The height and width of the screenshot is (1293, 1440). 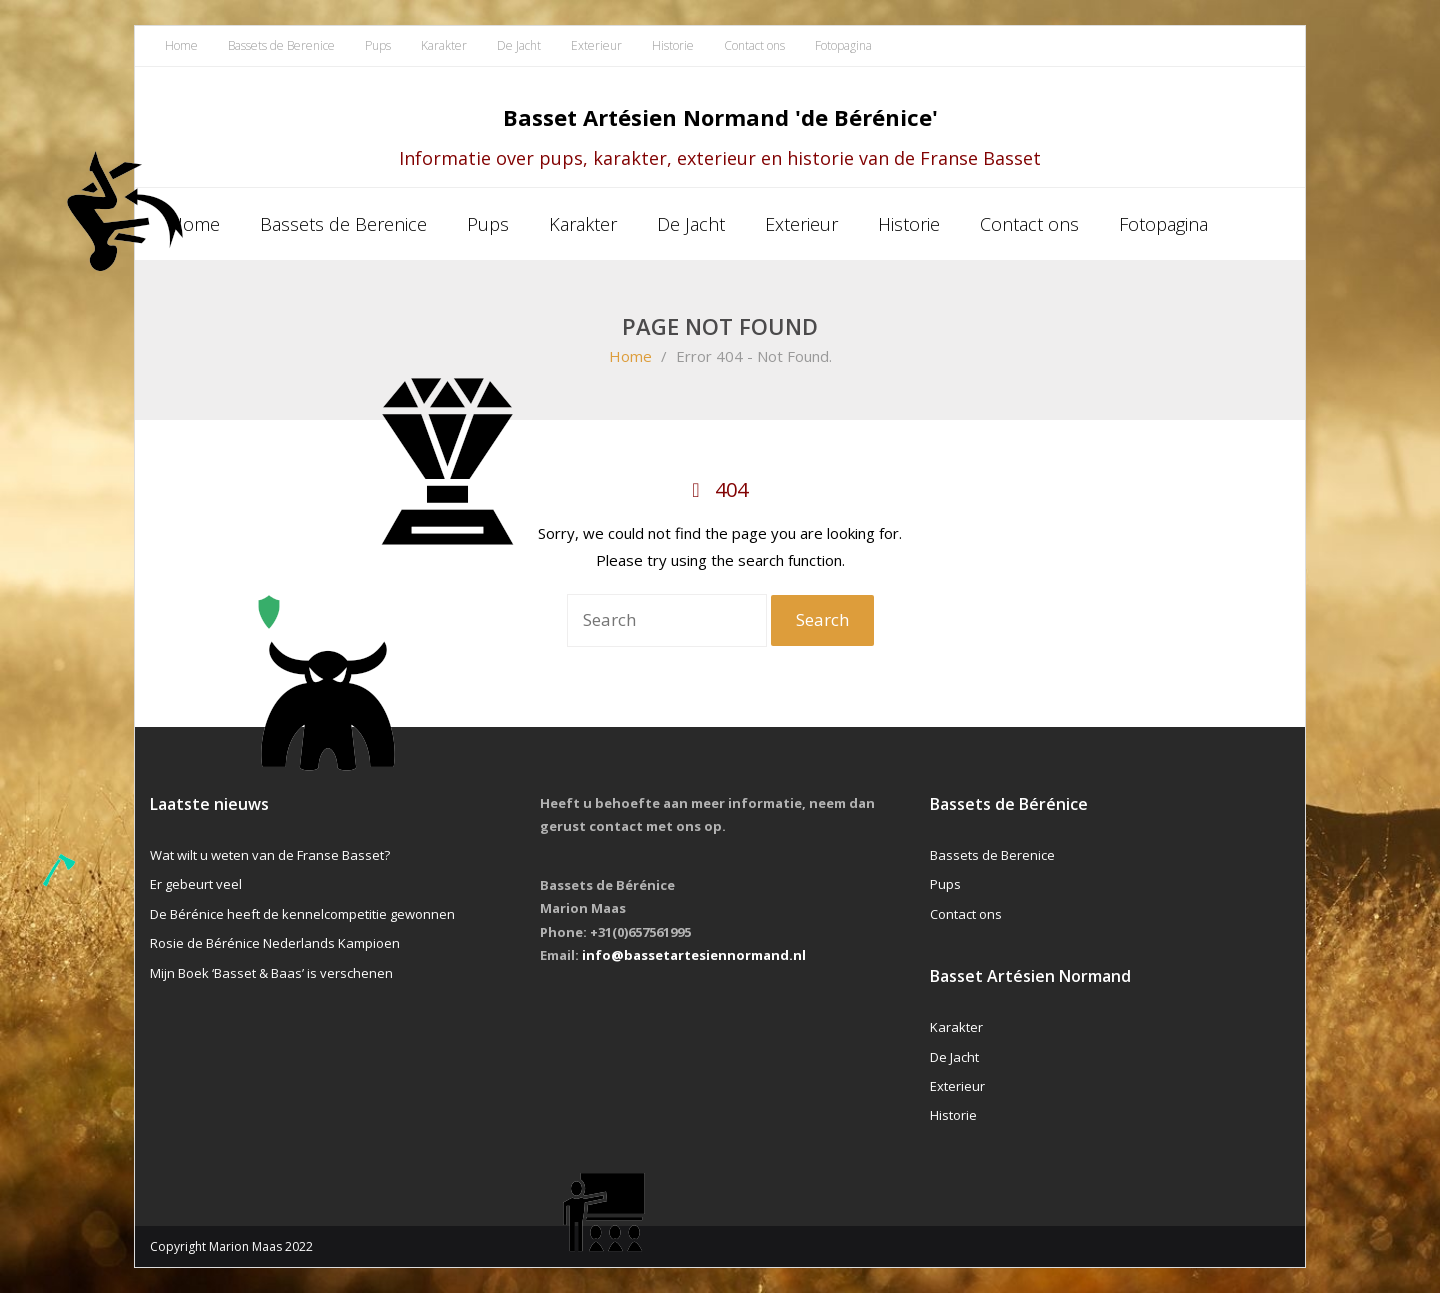 I want to click on select brute character class, so click(x=328, y=706).